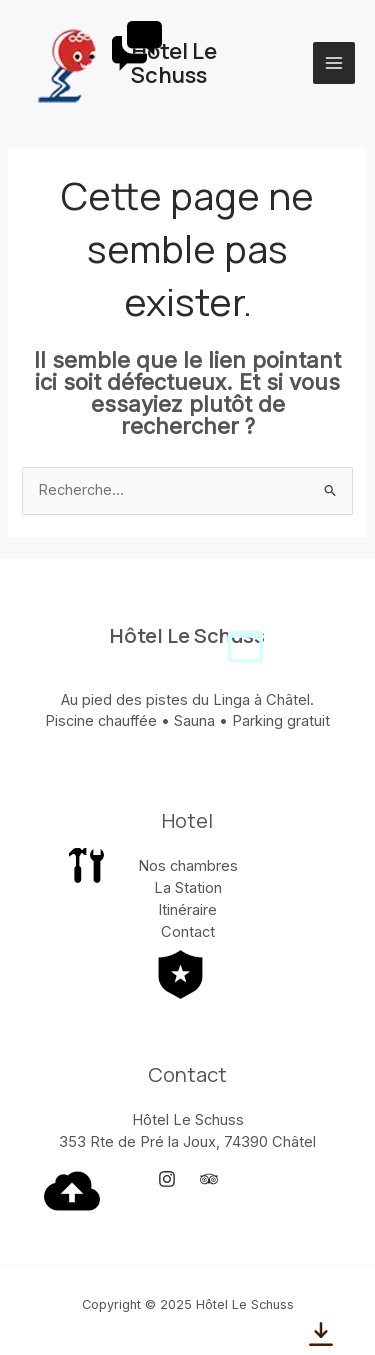  What do you see at coordinates (72, 1191) in the screenshot?
I see `upload file to cloud storage` at bounding box center [72, 1191].